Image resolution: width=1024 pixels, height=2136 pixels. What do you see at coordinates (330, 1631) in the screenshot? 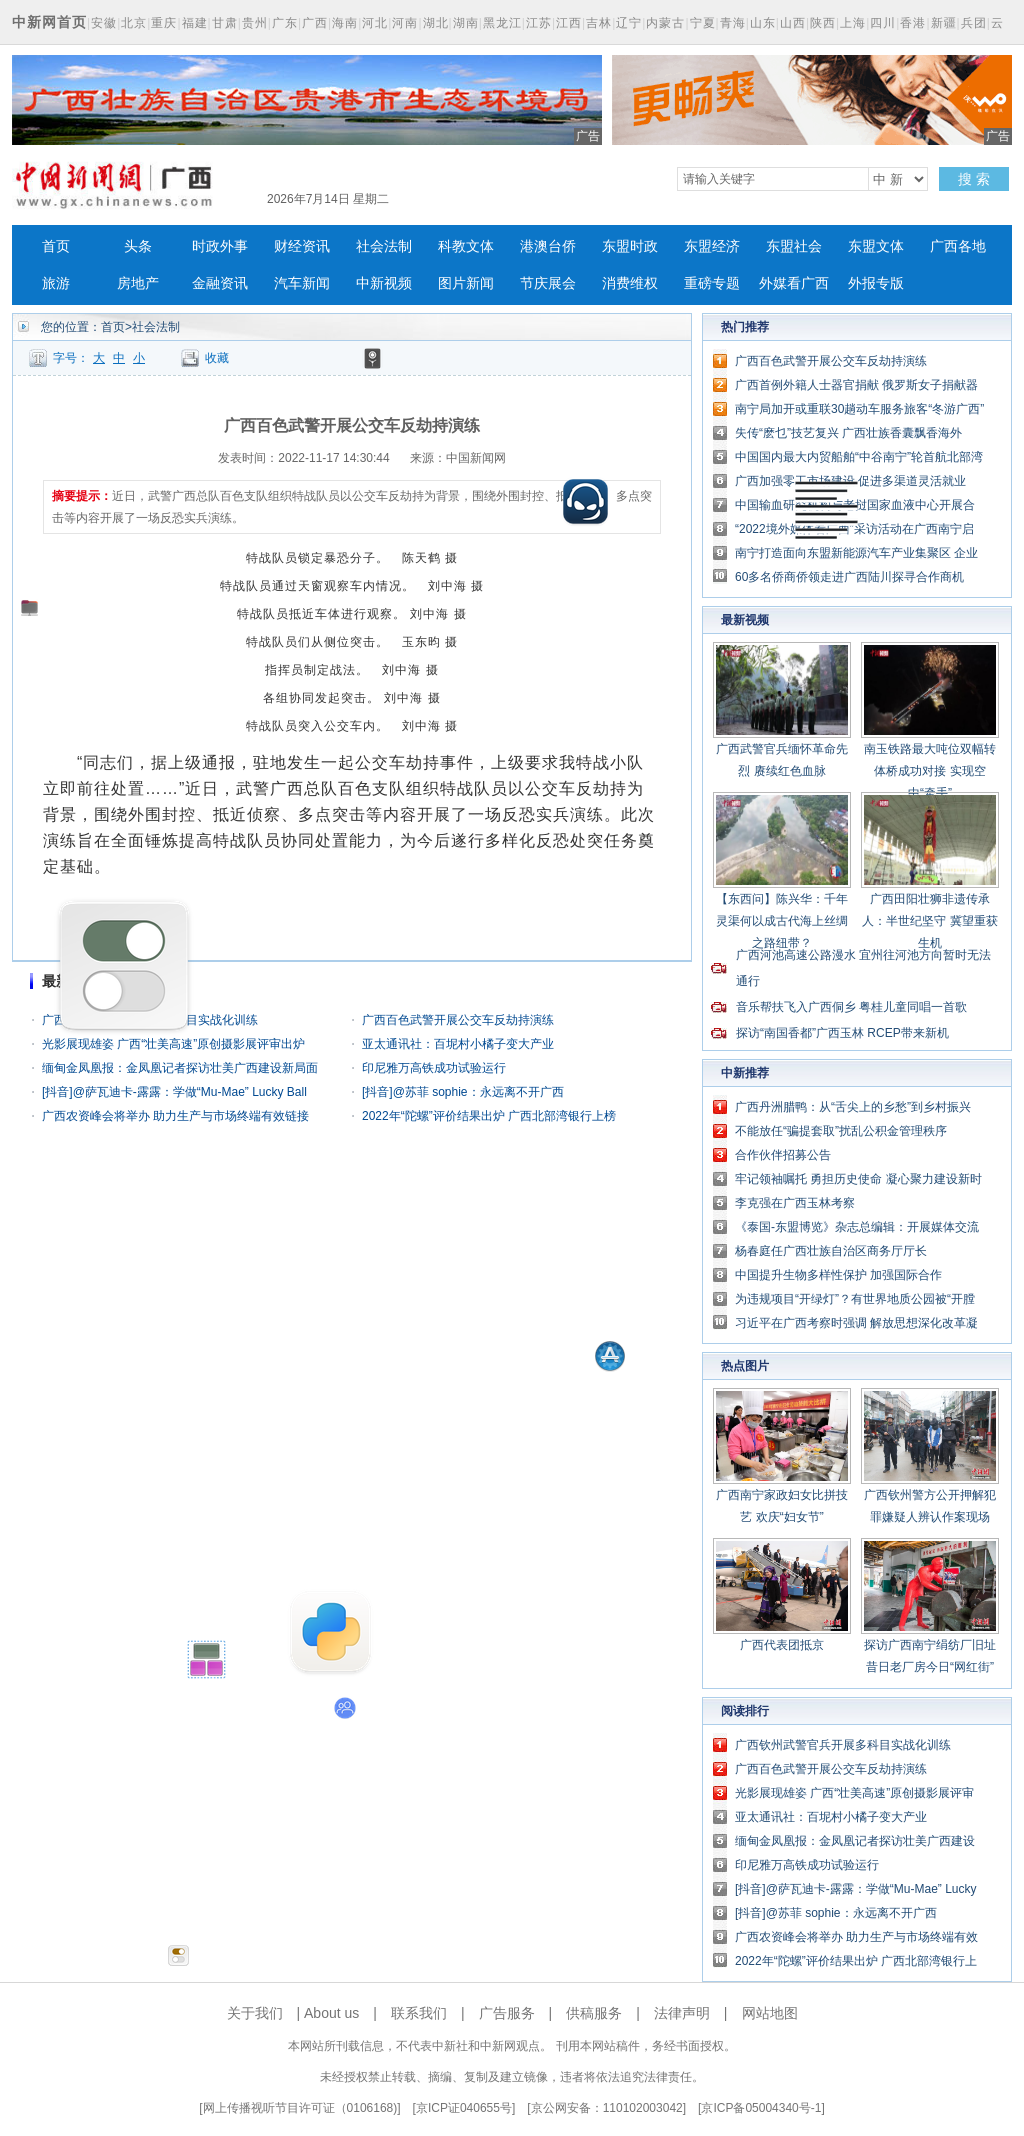
I see `open the Python programming environment` at bounding box center [330, 1631].